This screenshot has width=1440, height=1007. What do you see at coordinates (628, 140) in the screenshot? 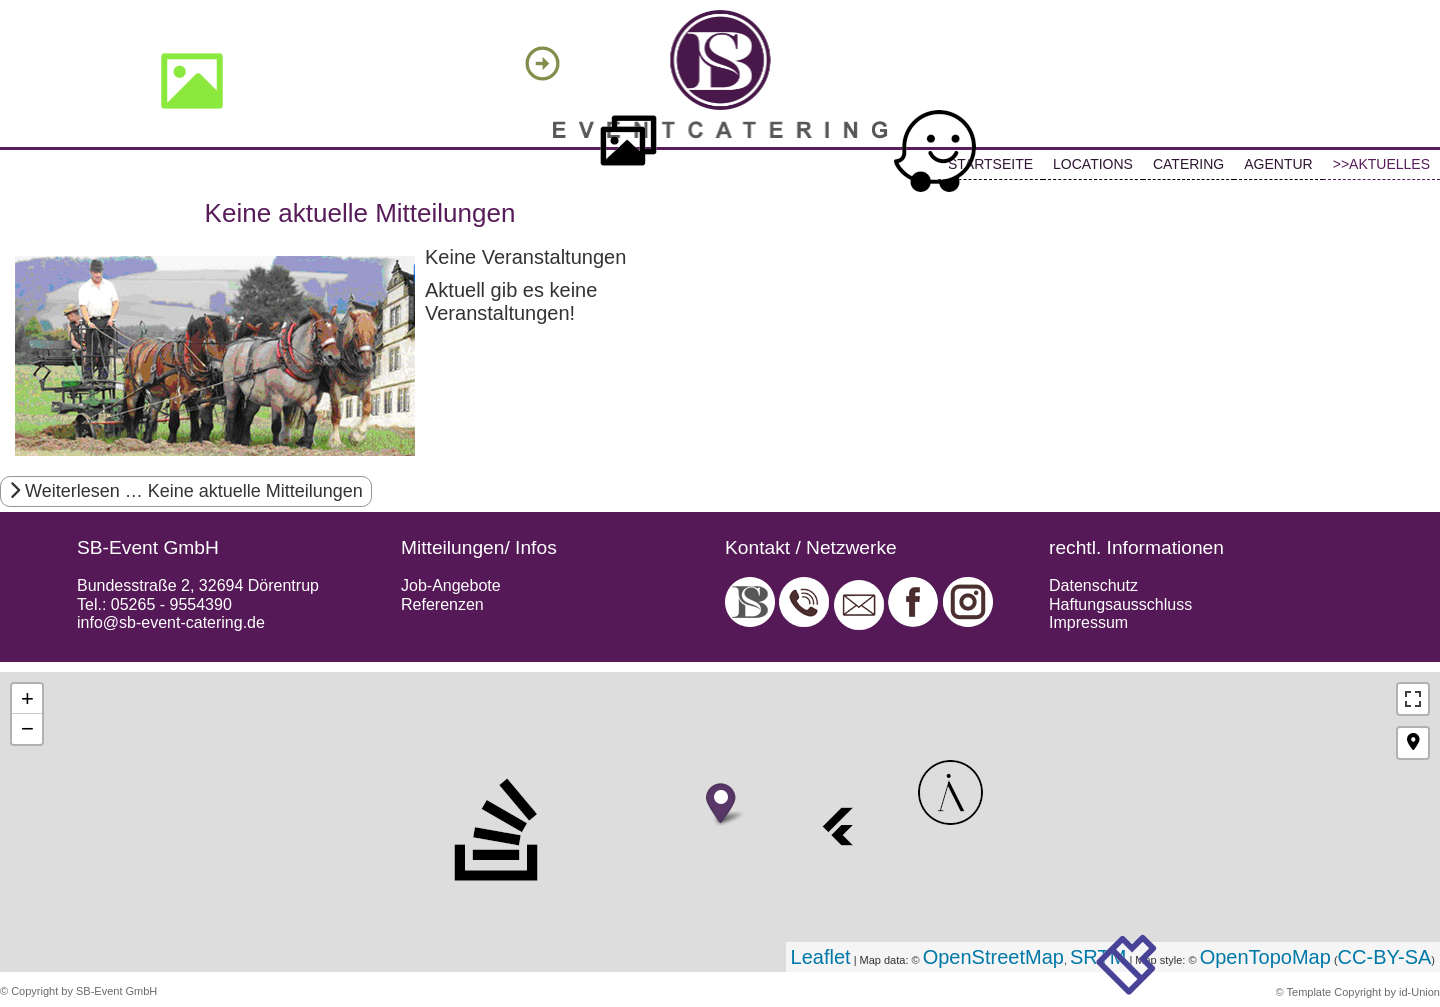
I see `view multiple images or photo gallery` at bounding box center [628, 140].